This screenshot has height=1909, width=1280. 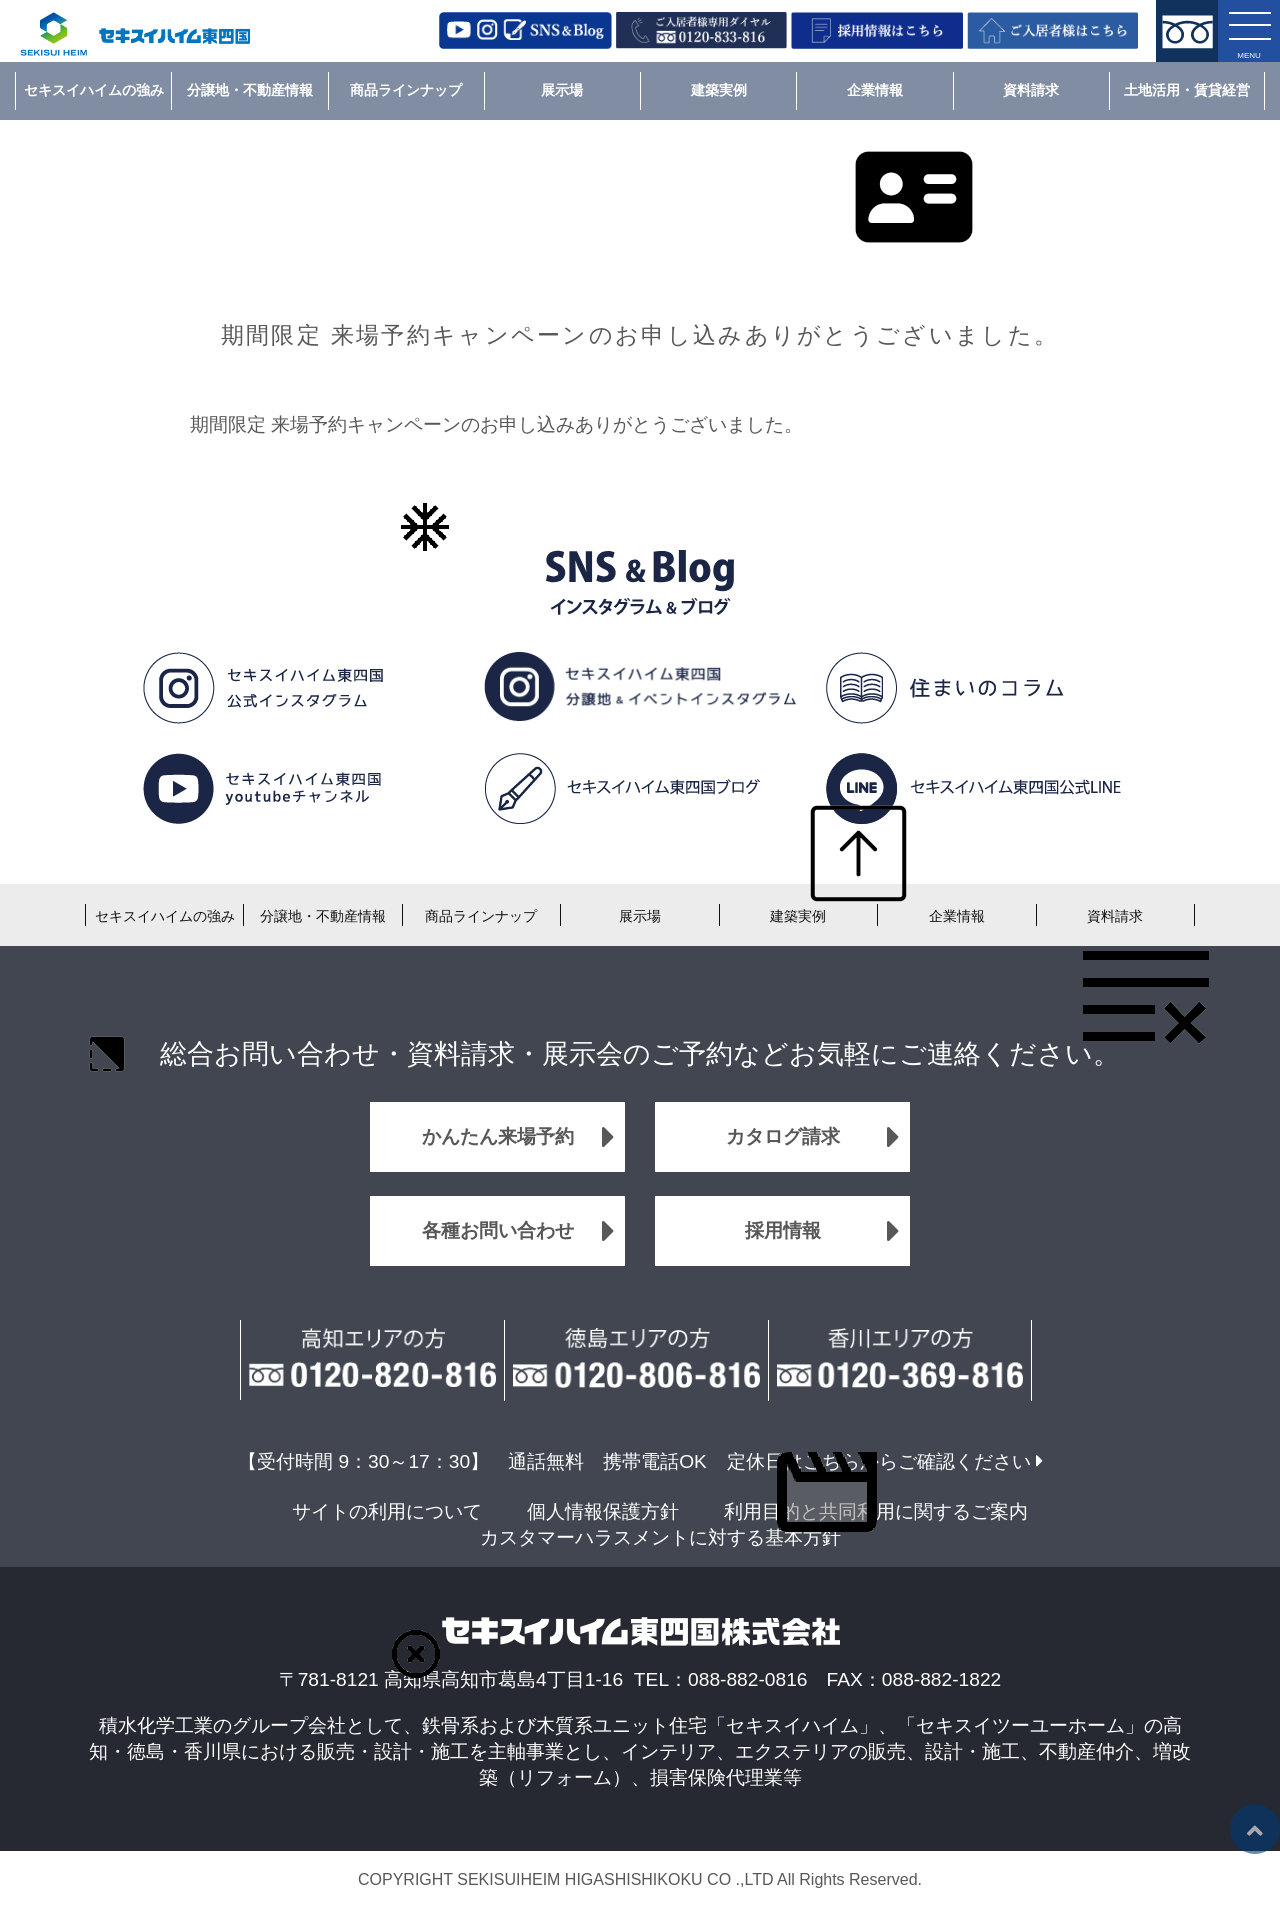 What do you see at coordinates (827, 1492) in the screenshot?
I see `create a new video project` at bounding box center [827, 1492].